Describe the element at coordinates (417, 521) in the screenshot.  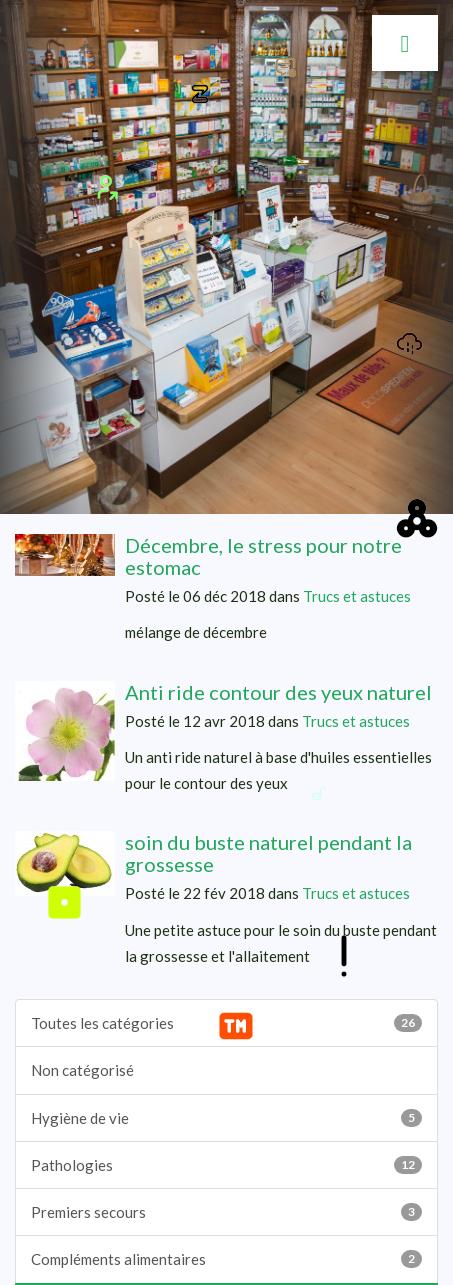
I see `fidget spinner toy or game icon` at that location.